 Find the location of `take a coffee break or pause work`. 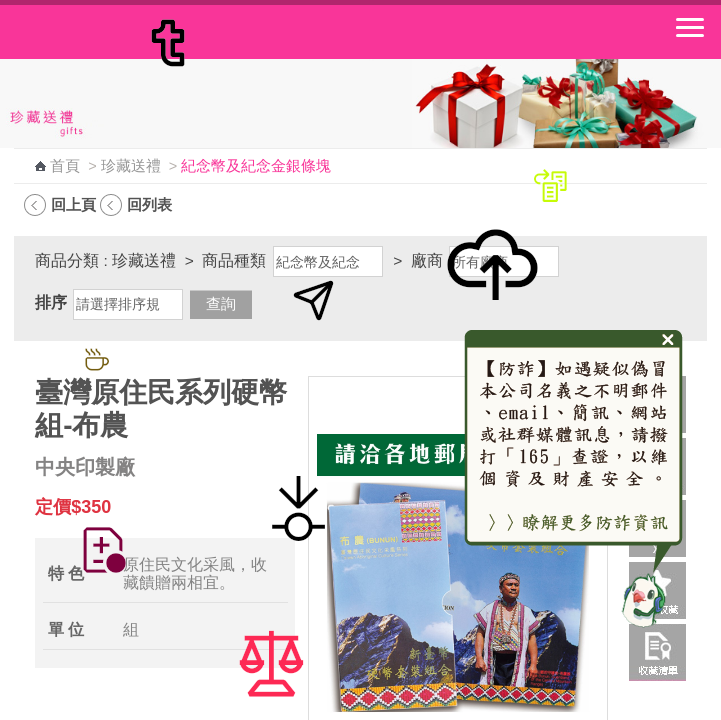

take a coffee break or pause work is located at coordinates (95, 360).